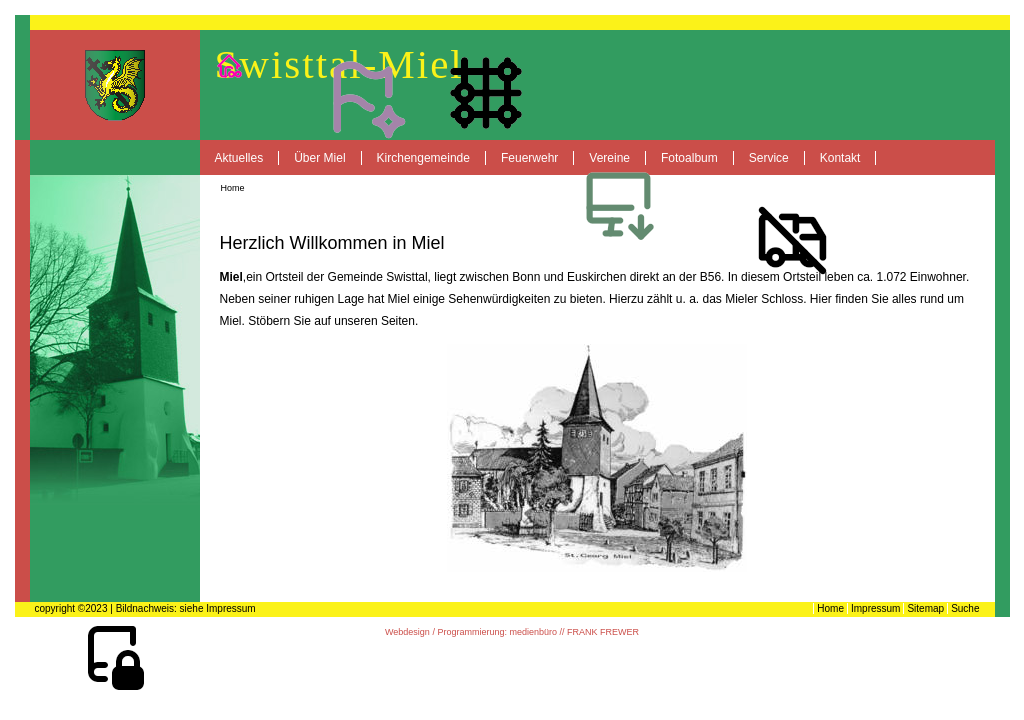  What do you see at coordinates (486, 93) in the screenshot?
I see `view data points on a grid chart` at bounding box center [486, 93].